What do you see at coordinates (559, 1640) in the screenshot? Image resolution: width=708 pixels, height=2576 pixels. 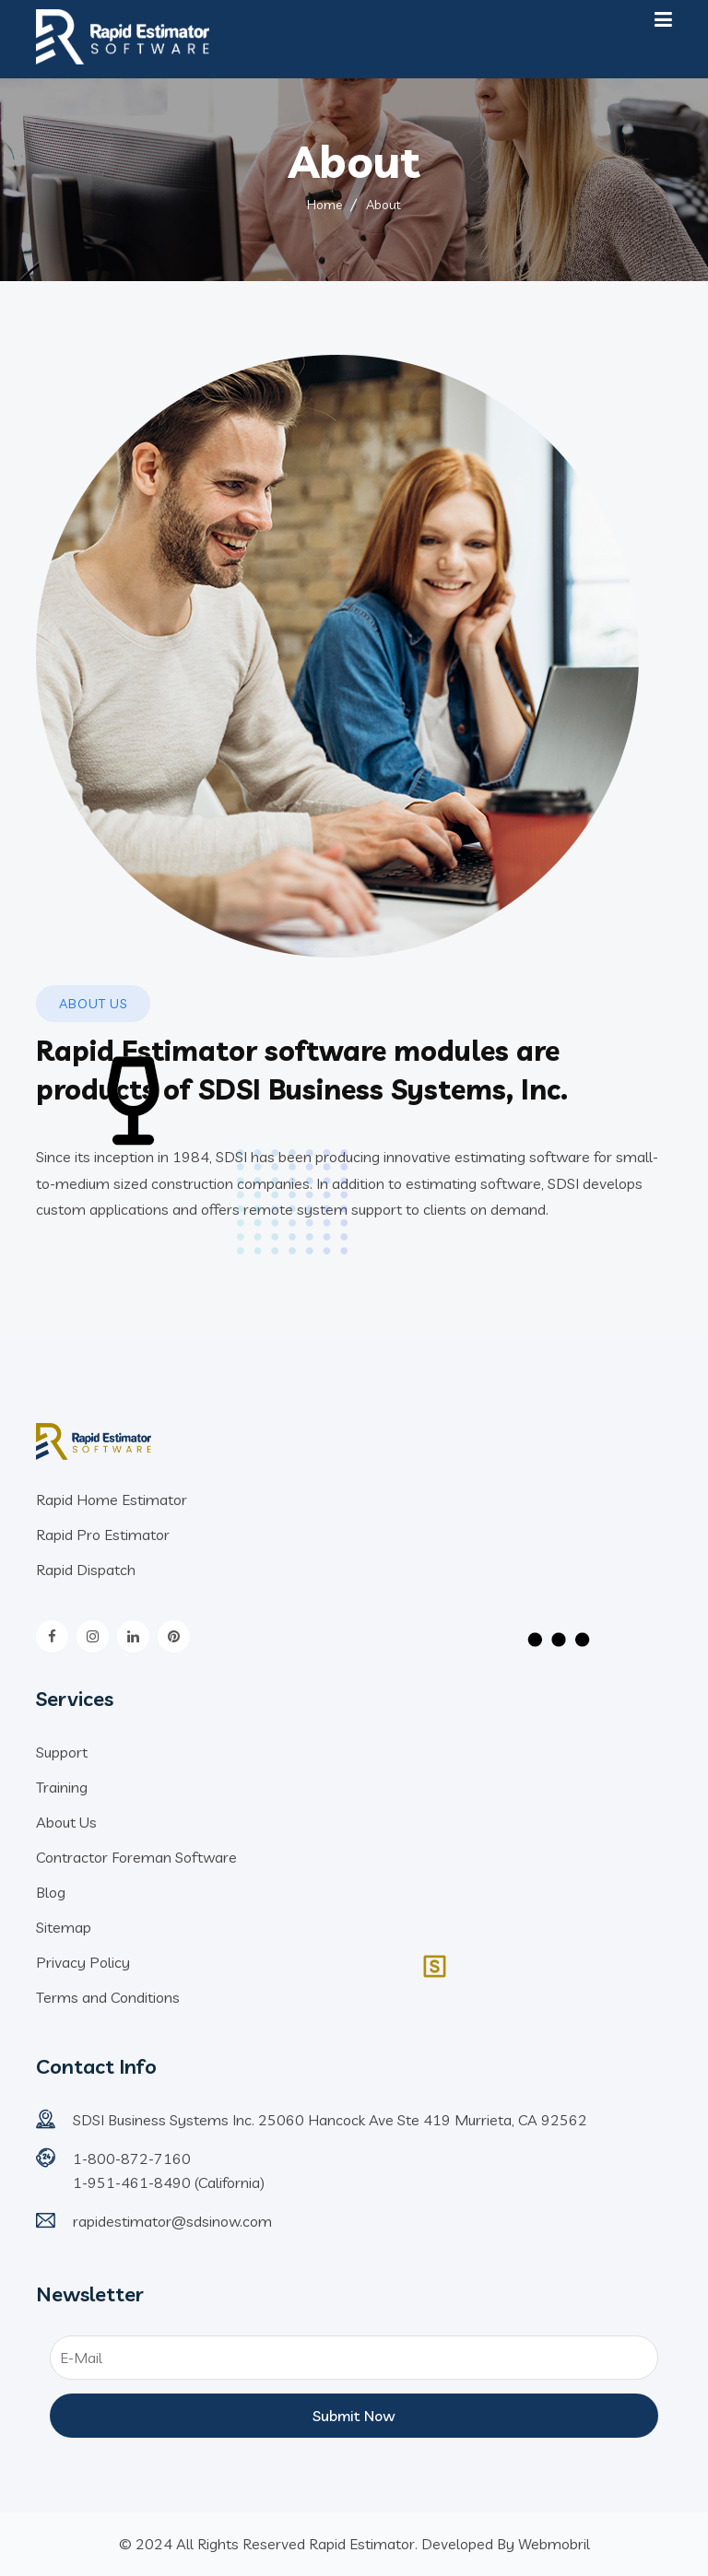 I see `open more options menu` at bounding box center [559, 1640].